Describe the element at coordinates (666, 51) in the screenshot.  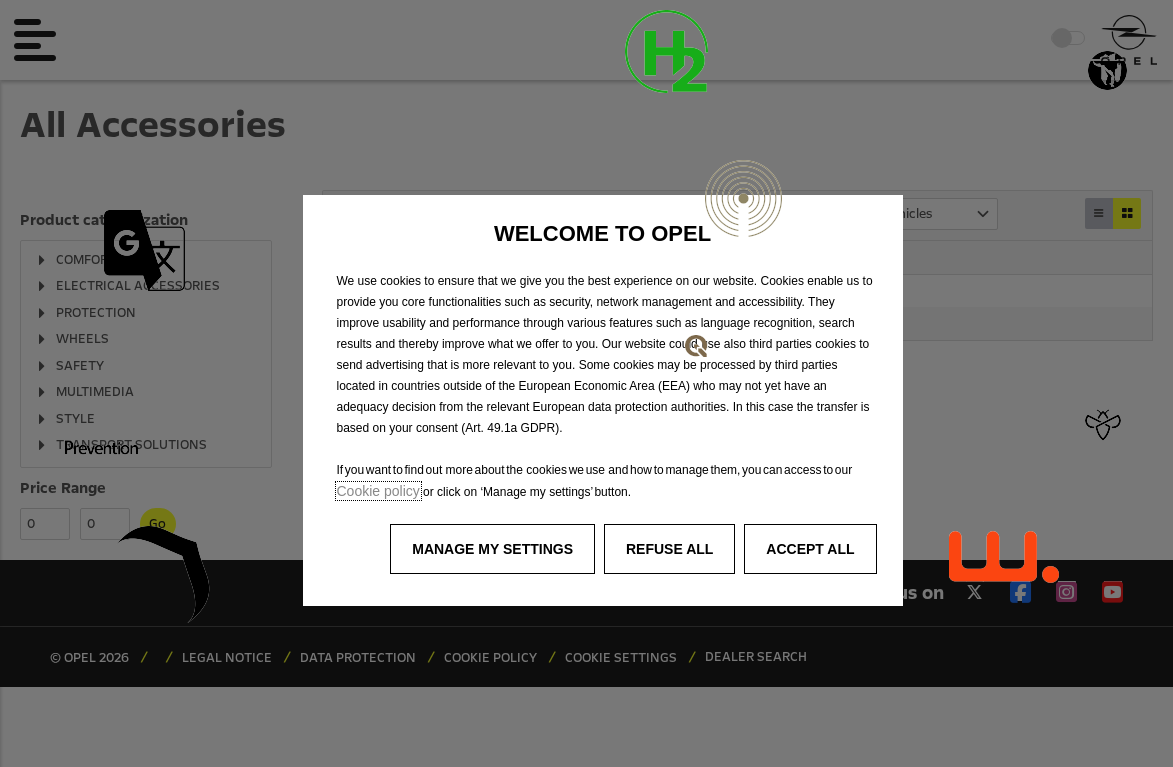
I see `h2 database logo` at that location.